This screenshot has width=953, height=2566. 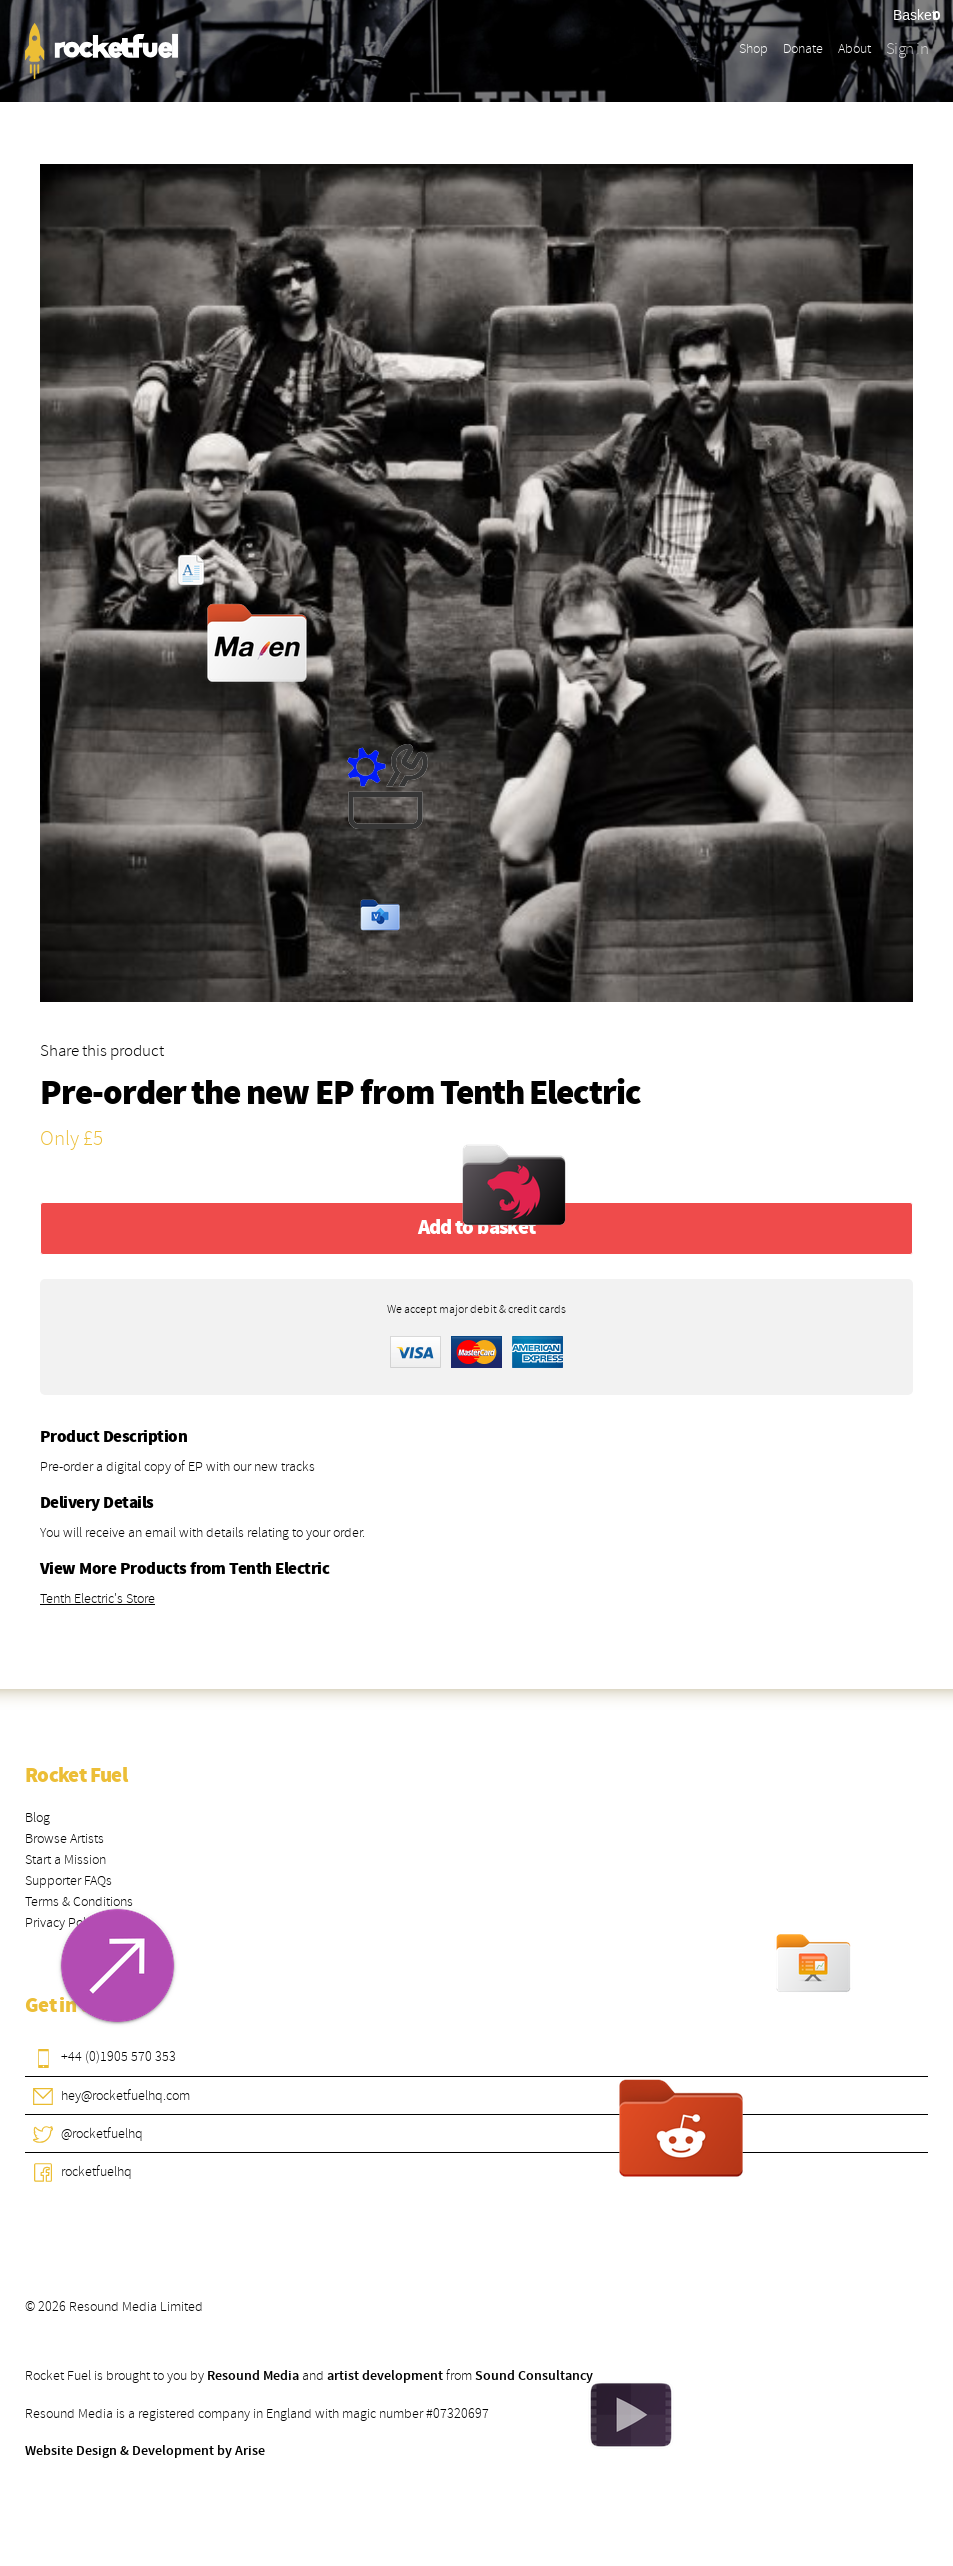 I want to click on open folder containing microsoft visio files, so click(x=380, y=916).